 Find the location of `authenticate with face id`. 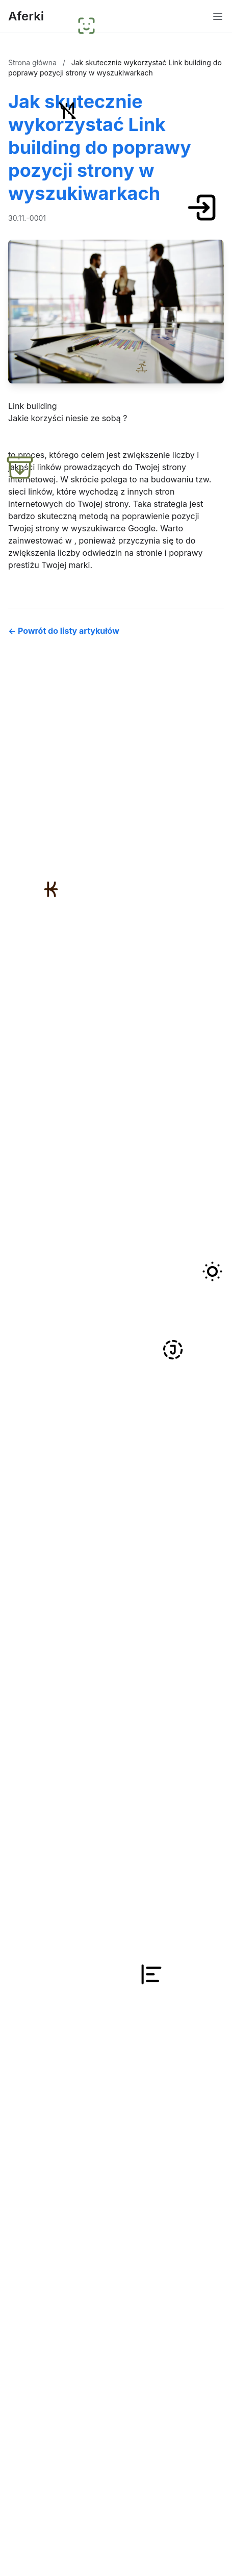

authenticate with face id is located at coordinates (86, 25).